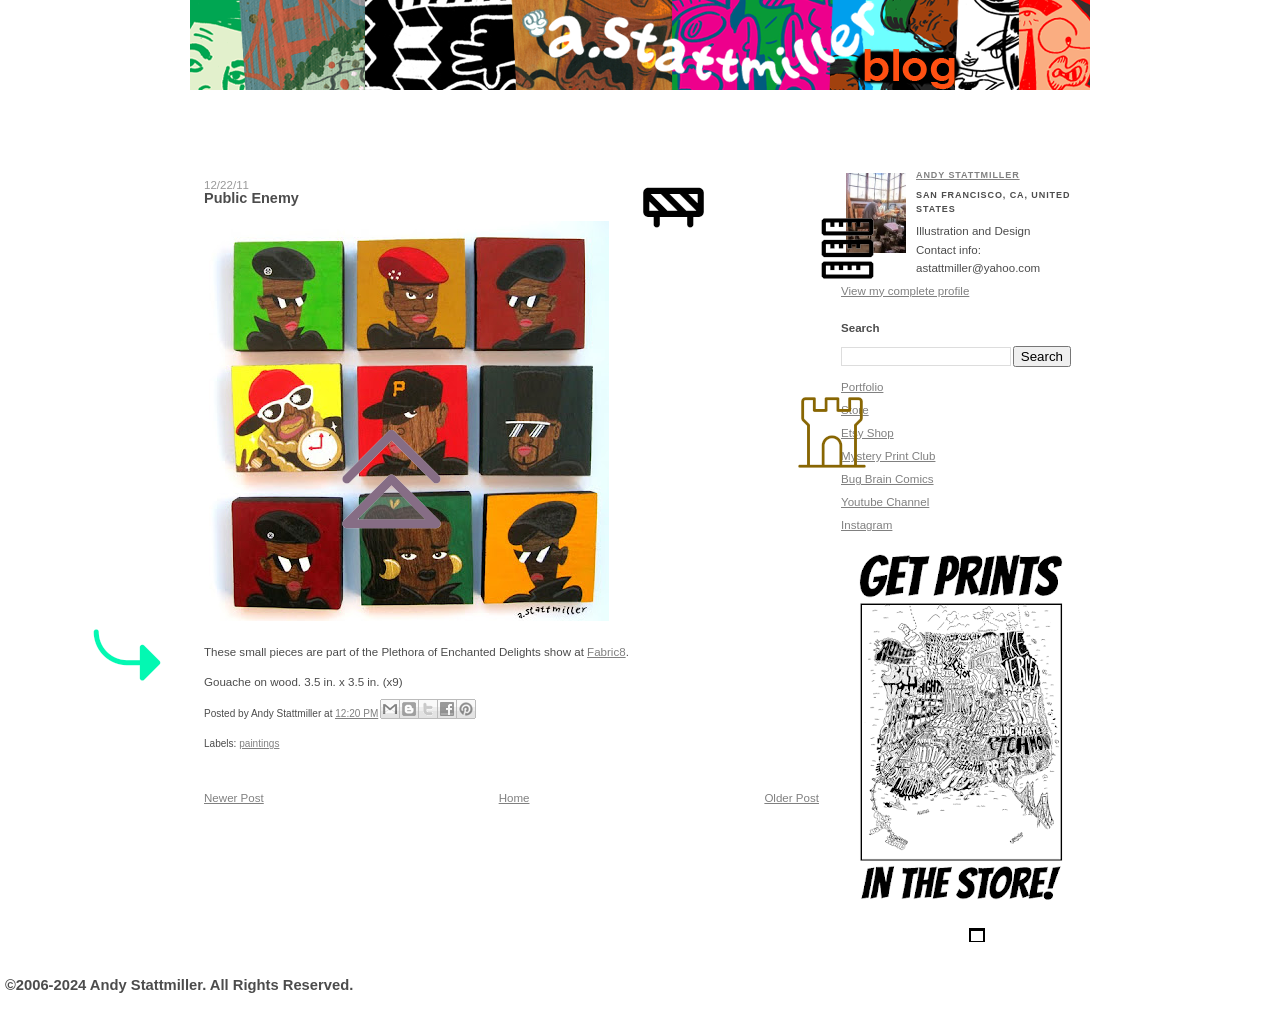 This screenshot has width=1280, height=1012. I want to click on collapse or minimize content, so click(391, 483).